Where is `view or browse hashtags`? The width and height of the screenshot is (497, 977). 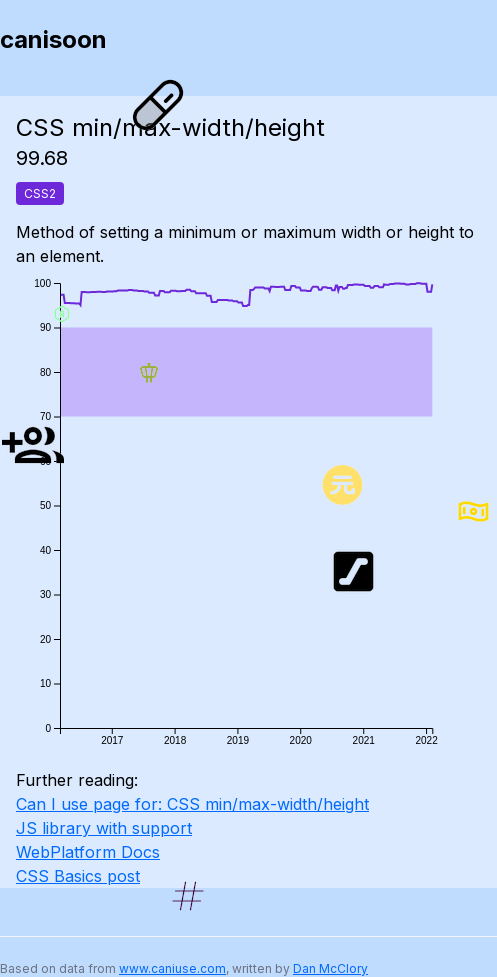 view or browse hashtags is located at coordinates (188, 896).